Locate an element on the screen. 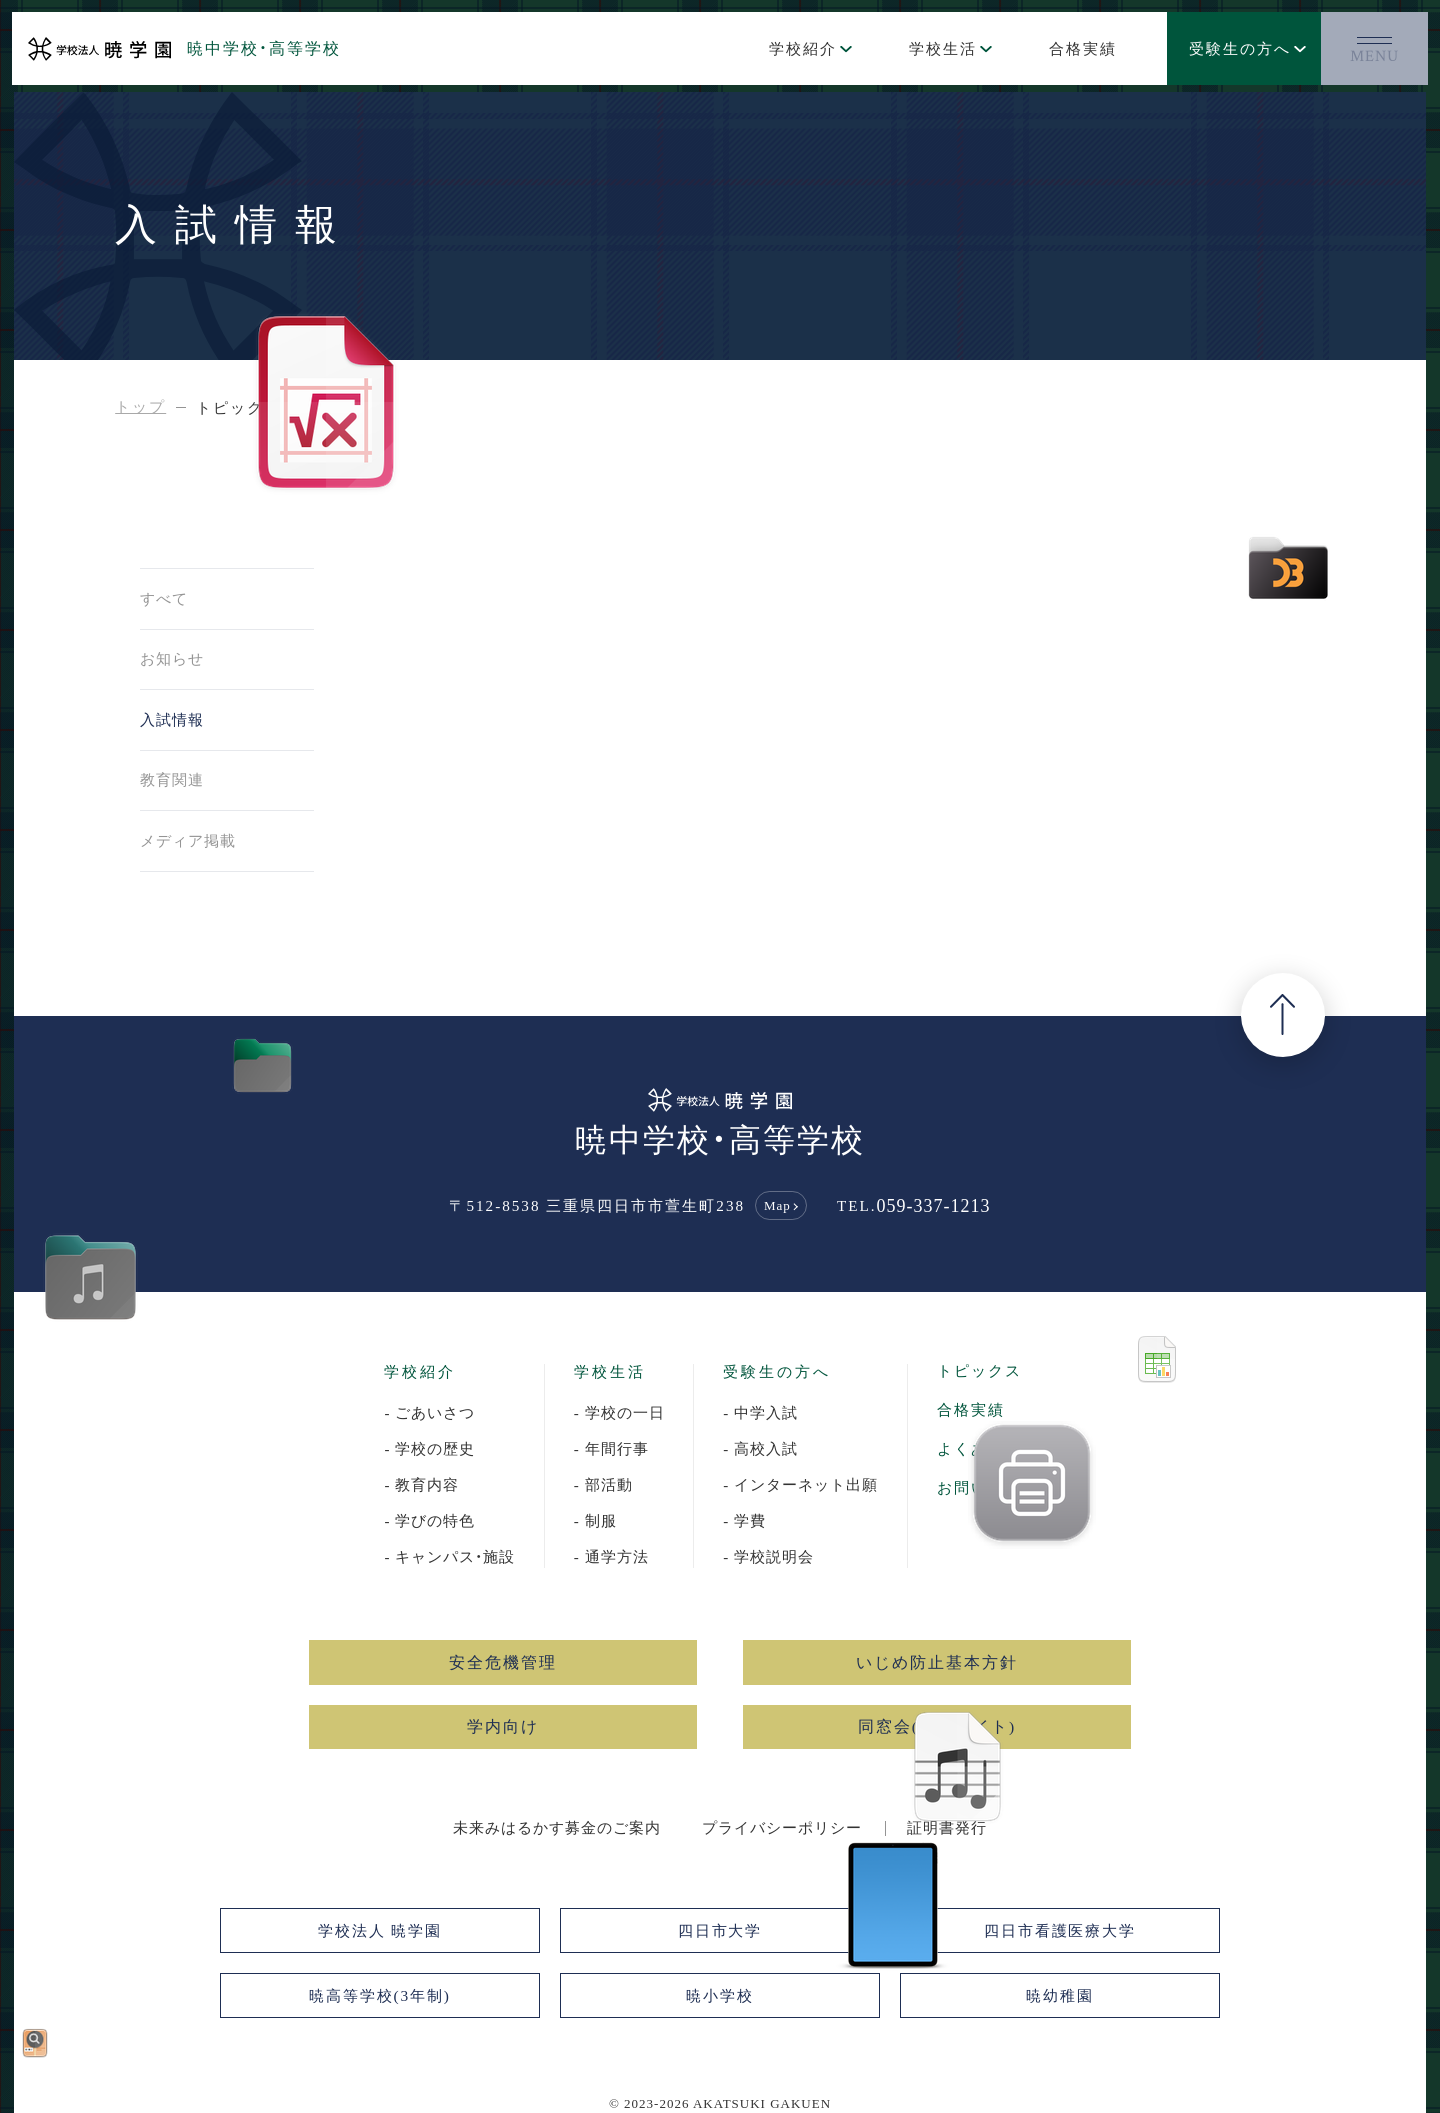 This screenshot has width=1440, height=2113. an iMelody audio file is located at coordinates (957, 1766).